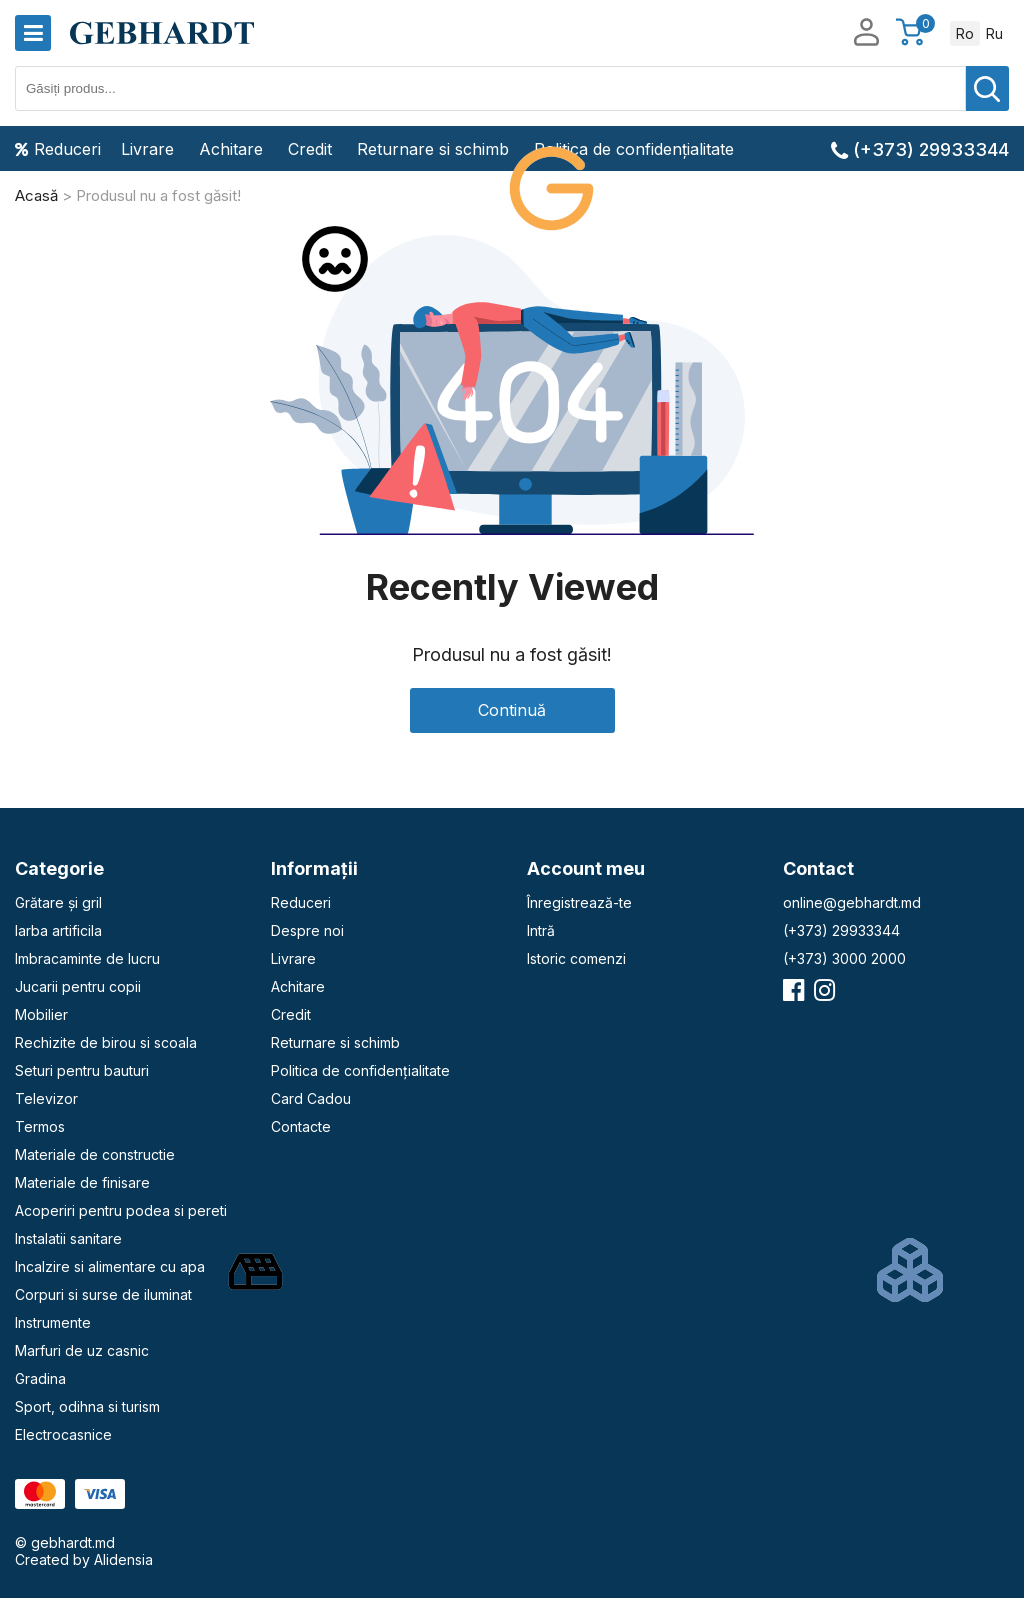 The height and width of the screenshot is (1598, 1024). What do you see at coordinates (255, 1273) in the screenshot?
I see `access solar energy or roof panel settings` at bounding box center [255, 1273].